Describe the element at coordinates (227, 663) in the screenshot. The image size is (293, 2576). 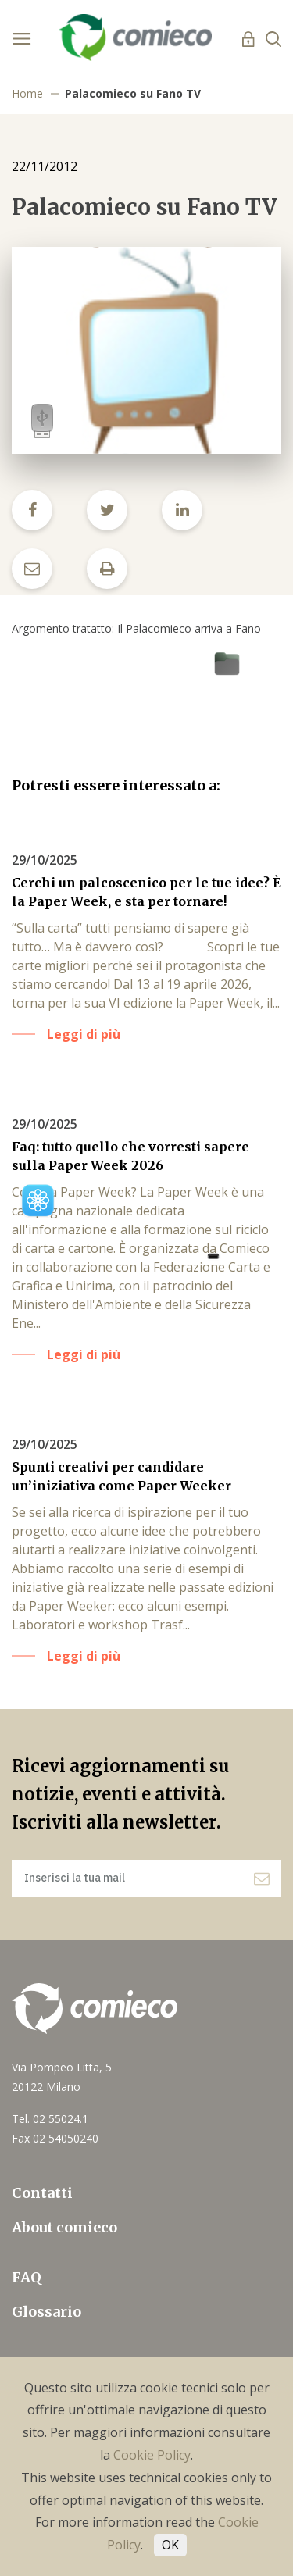
I see `an open folder ready to display its contents` at that location.